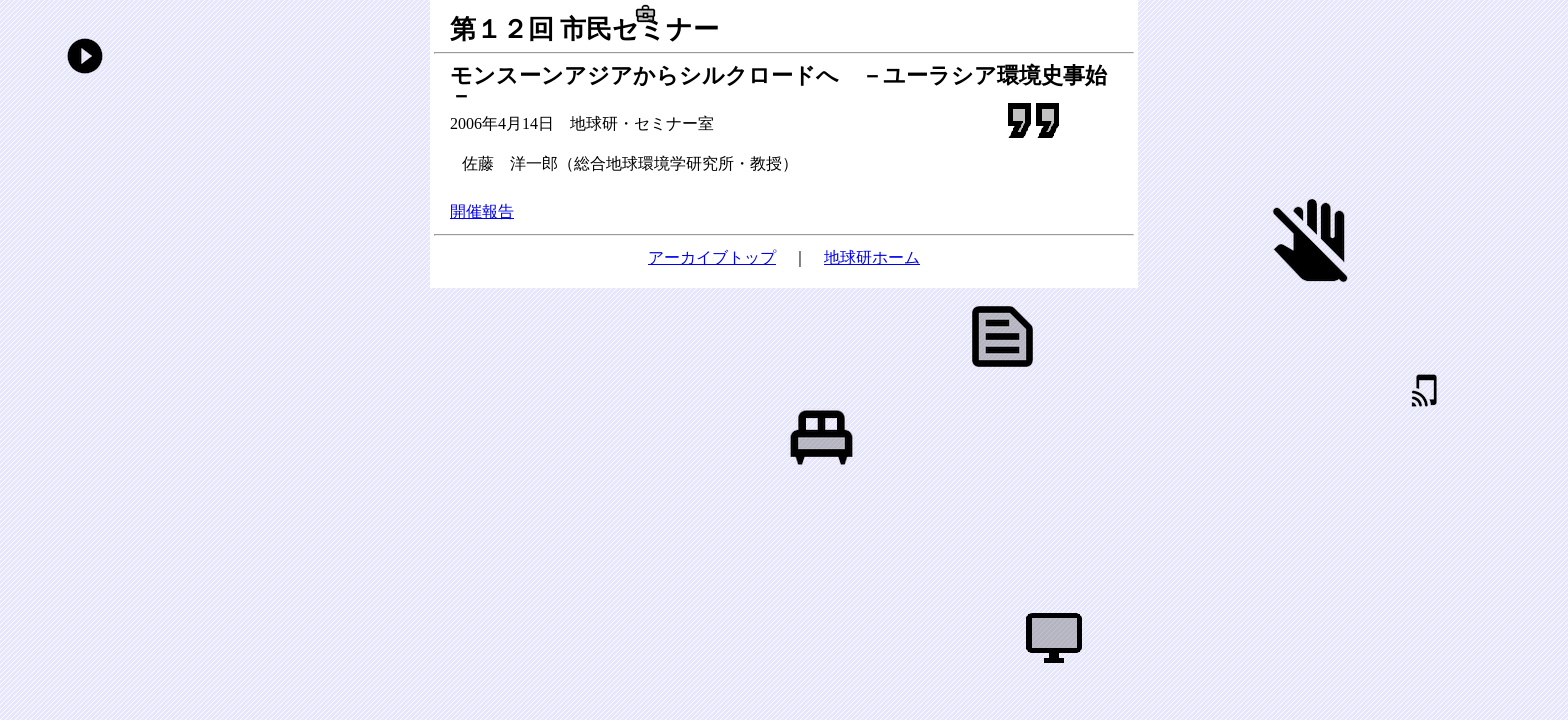 Image resolution: width=1568 pixels, height=720 pixels. Describe the element at coordinates (1313, 242) in the screenshot. I see `do not touch - touchscreen disabled` at that location.